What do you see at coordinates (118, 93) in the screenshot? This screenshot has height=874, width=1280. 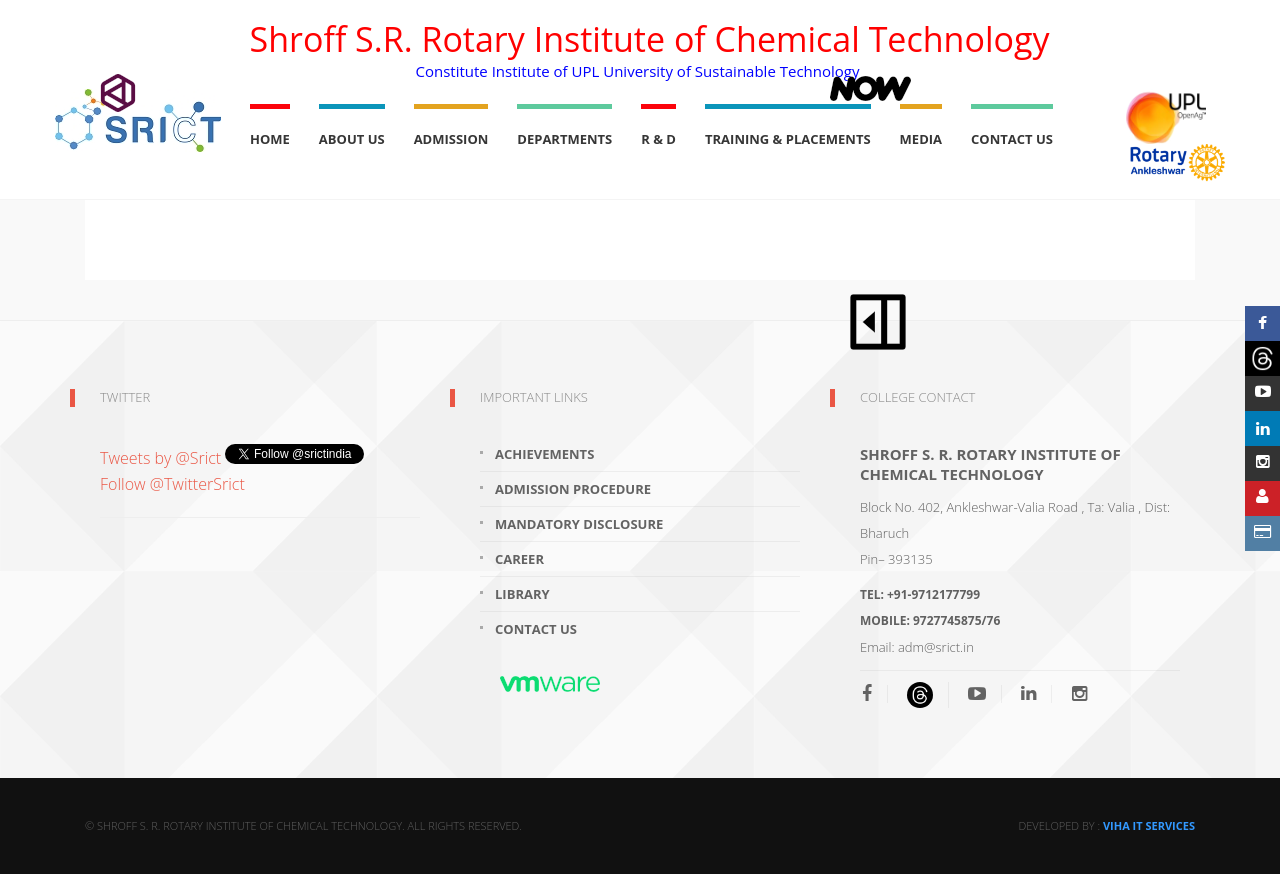 I see `pdm python package manager logo` at bounding box center [118, 93].